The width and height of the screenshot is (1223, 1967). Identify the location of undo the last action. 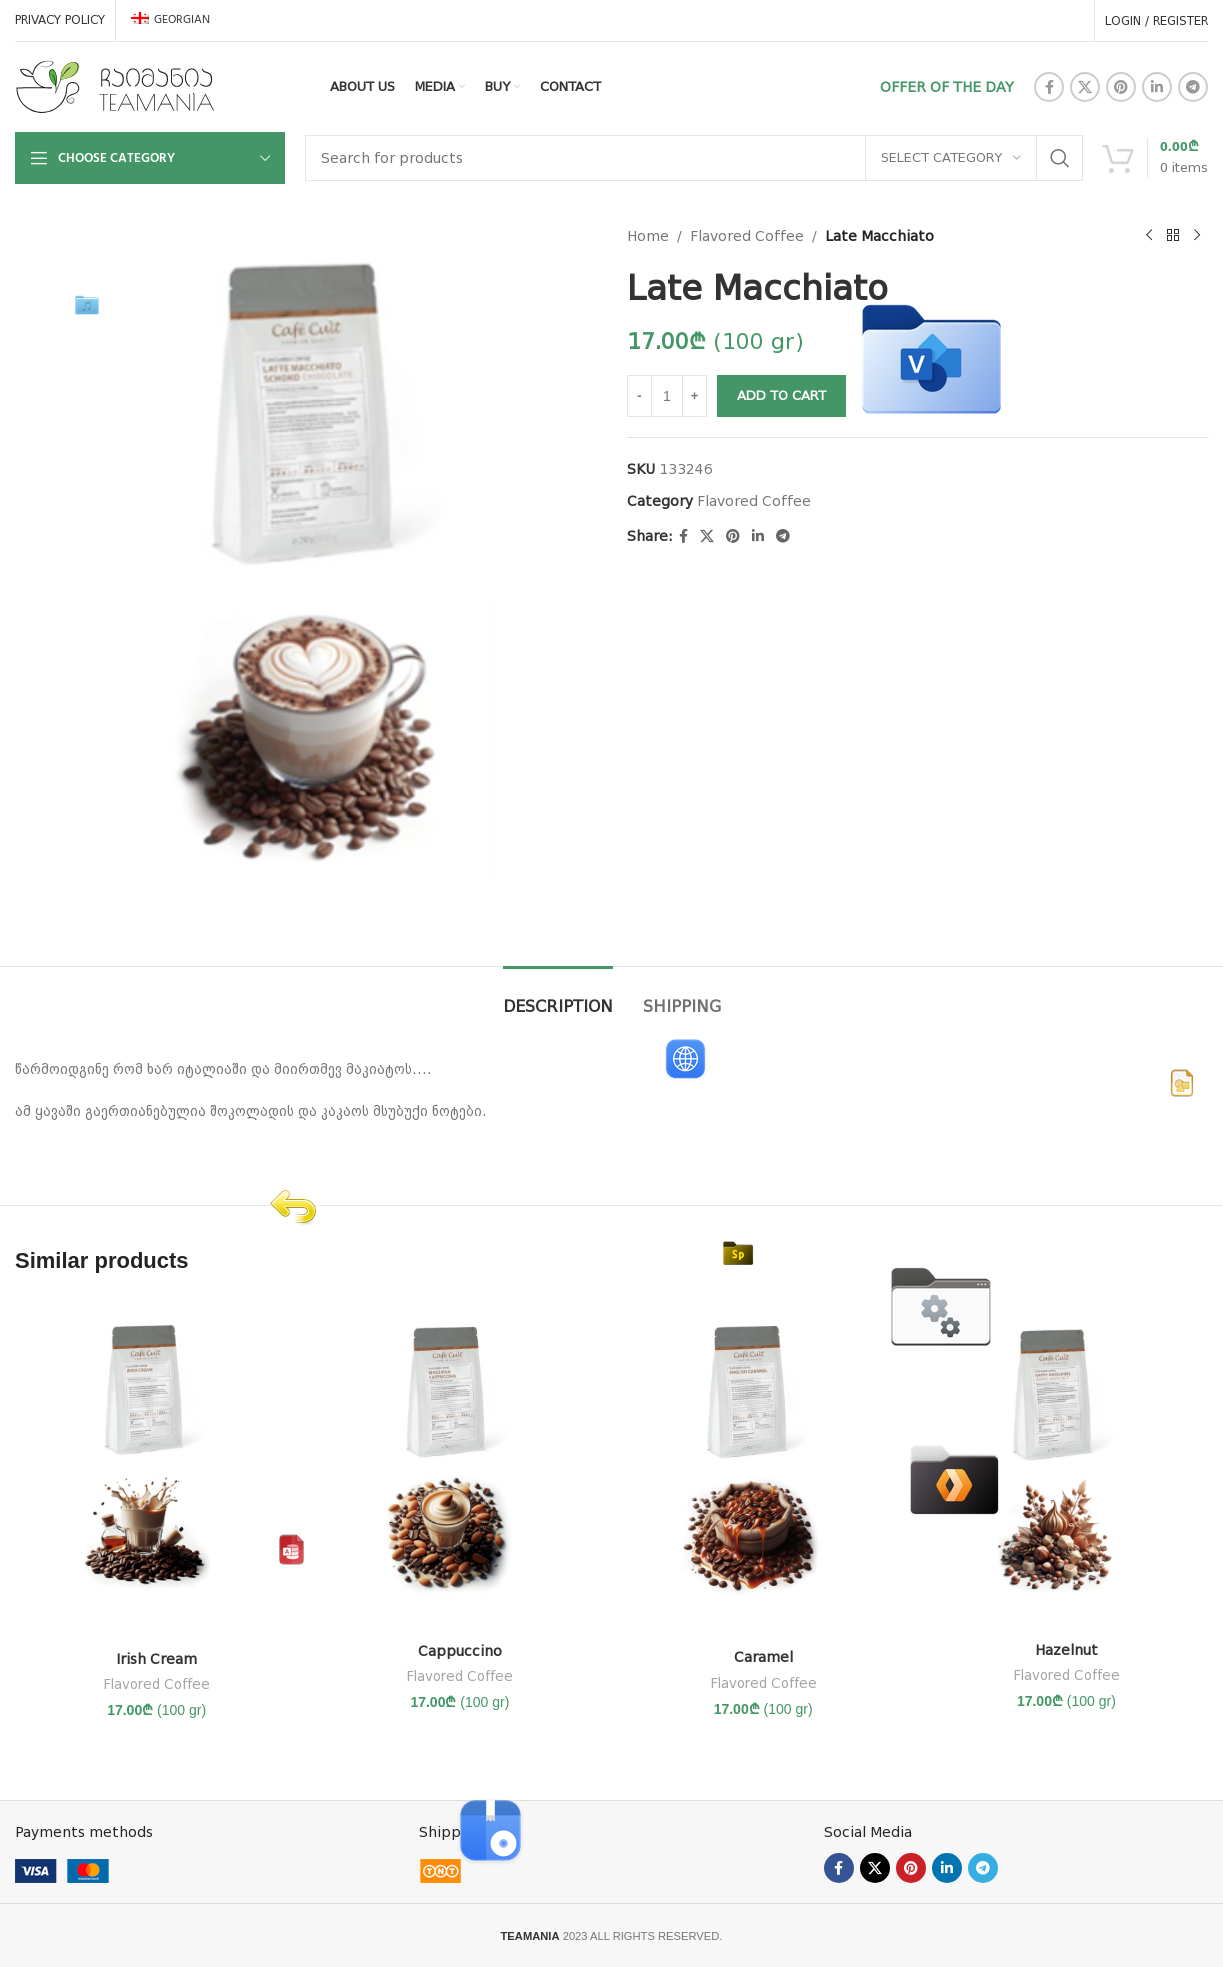
(293, 1205).